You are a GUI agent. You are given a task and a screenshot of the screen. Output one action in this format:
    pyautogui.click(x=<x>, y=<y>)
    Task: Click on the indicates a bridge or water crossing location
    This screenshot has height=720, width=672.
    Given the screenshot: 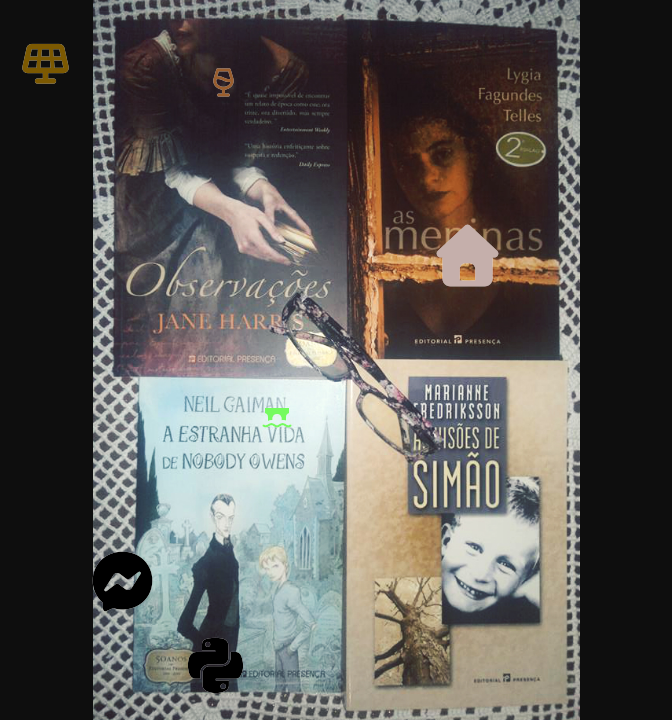 What is the action you would take?
    pyautogui.click(x=277, y=417)
    